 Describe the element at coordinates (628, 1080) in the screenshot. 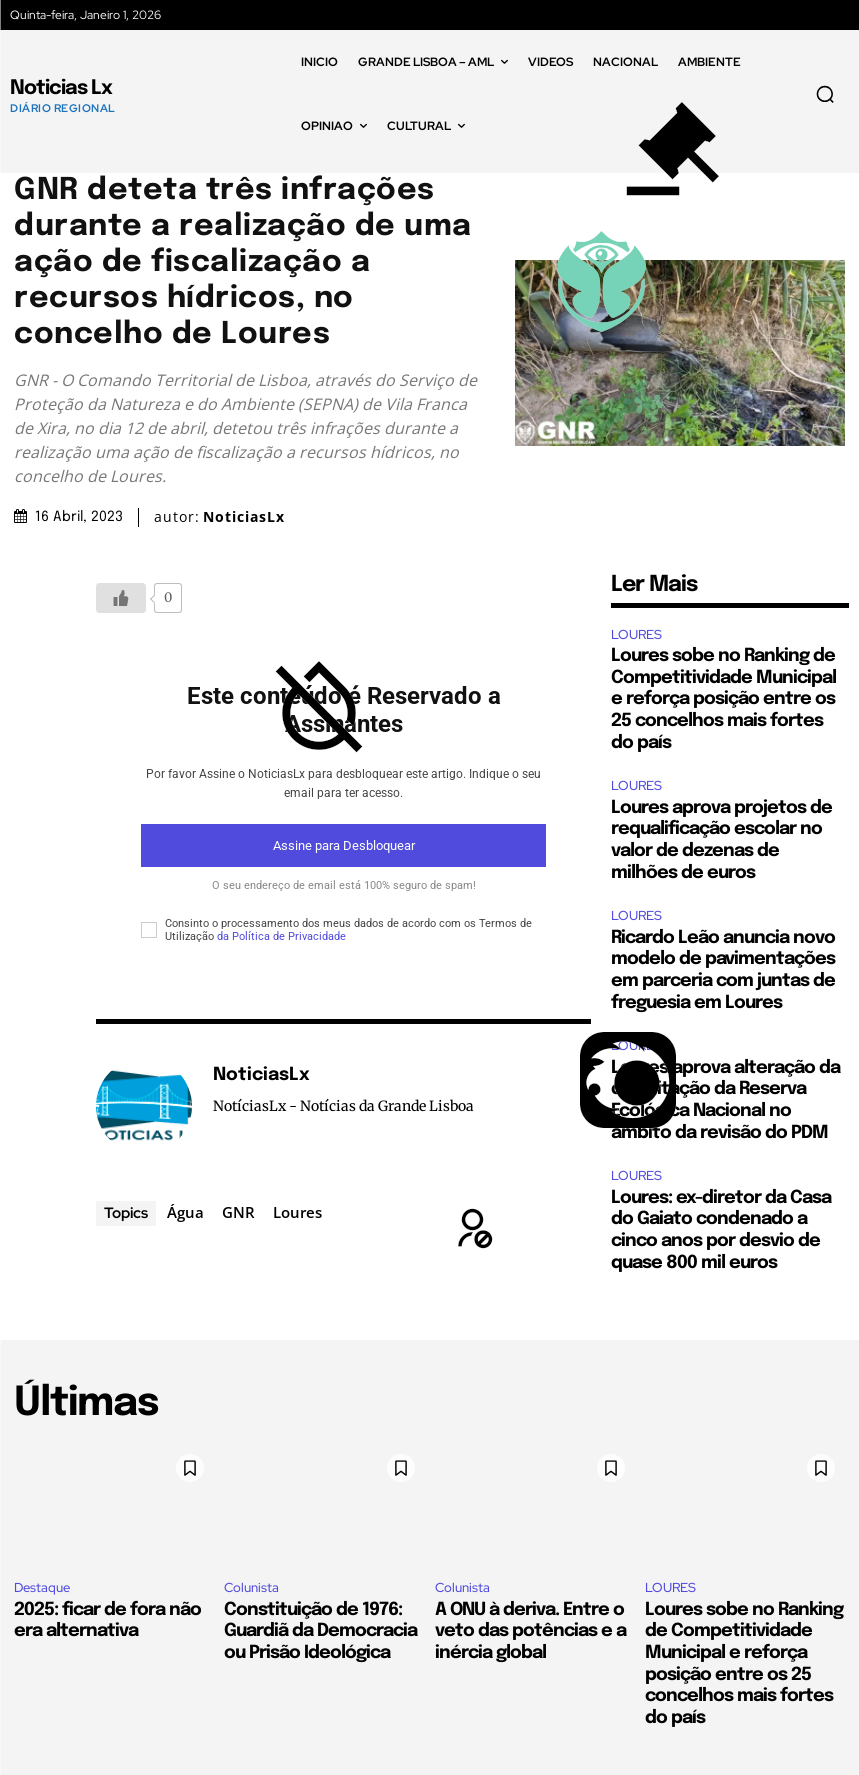

I see `corona renderer application logo` at that location.